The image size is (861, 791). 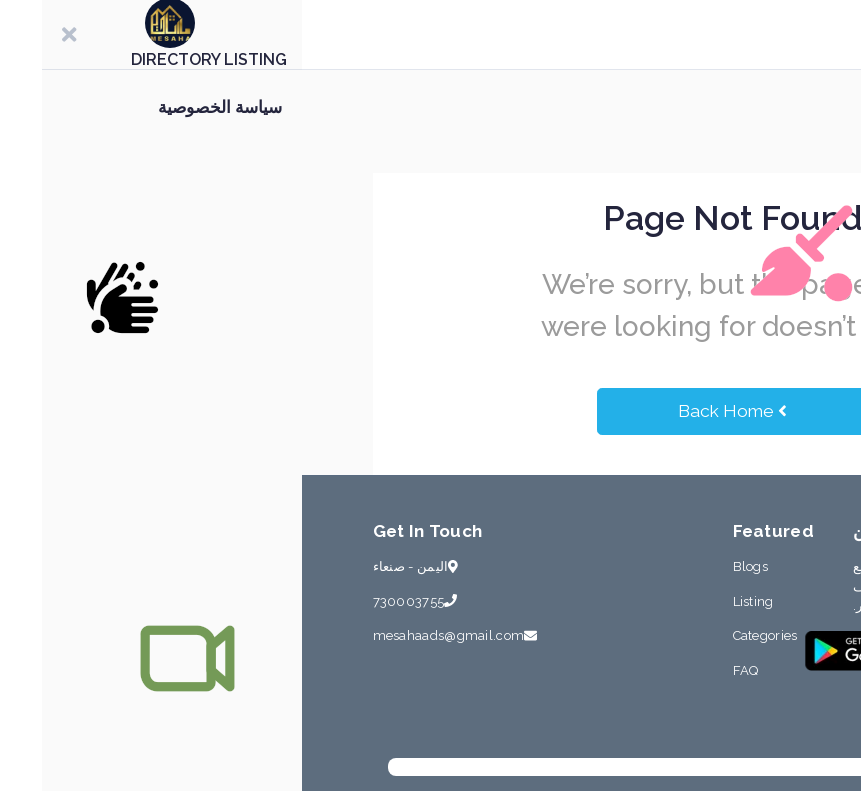 What do you see at coordinates (187, 658) in the screenshot?
I see `start or join a Zoom meeting` at bounding box center [187, 658].